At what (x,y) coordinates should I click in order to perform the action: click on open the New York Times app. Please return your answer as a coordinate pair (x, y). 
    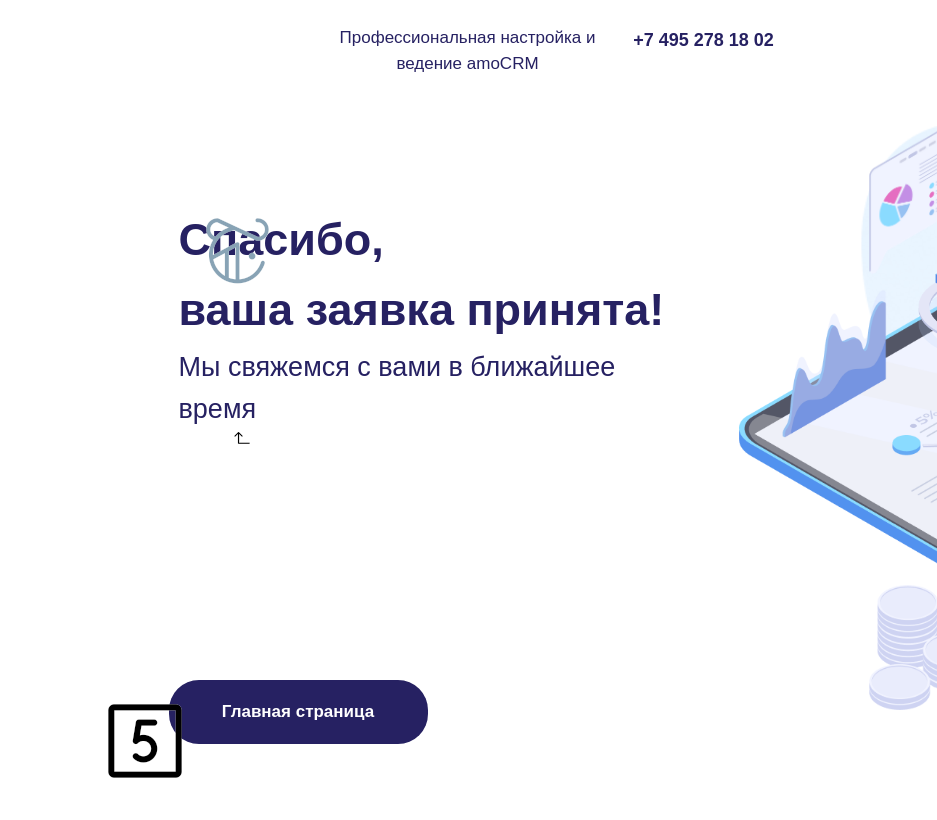
    Looking at the image, I should click on (237, 249).